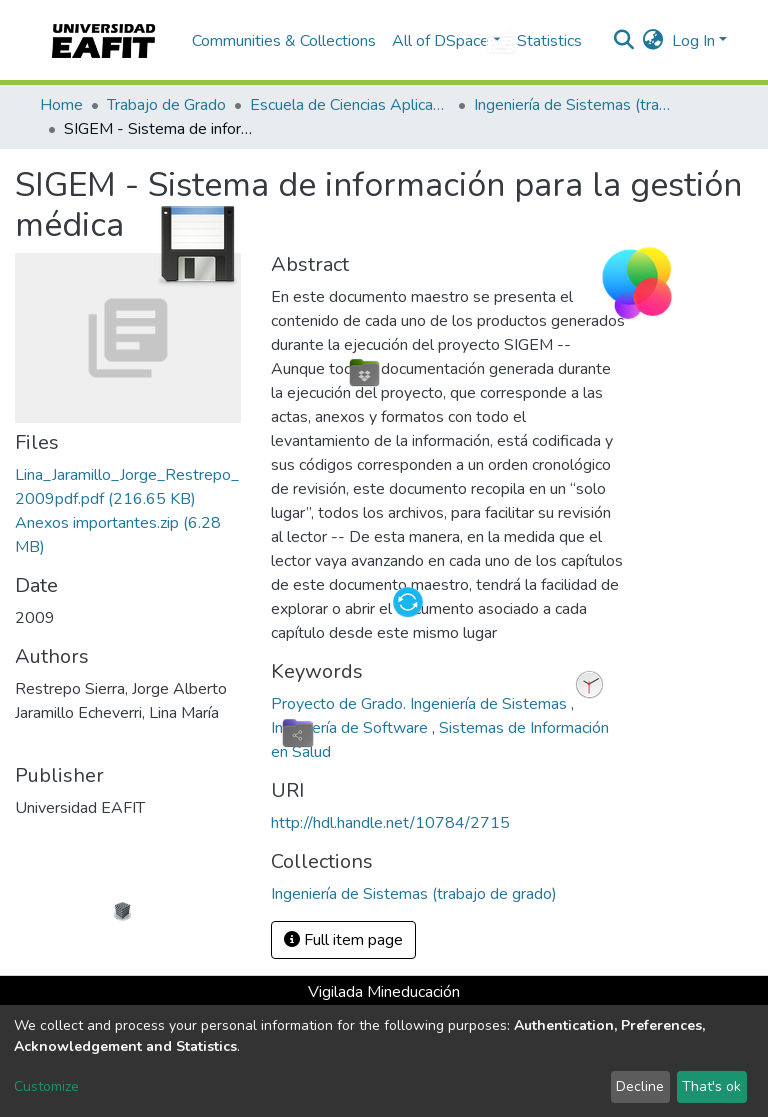 Image resolution: width=768 pixels, height=1117 pixels. Describe the element at coordinates (199, 245) in the screenshot. I see `save the current file or document` at that location.